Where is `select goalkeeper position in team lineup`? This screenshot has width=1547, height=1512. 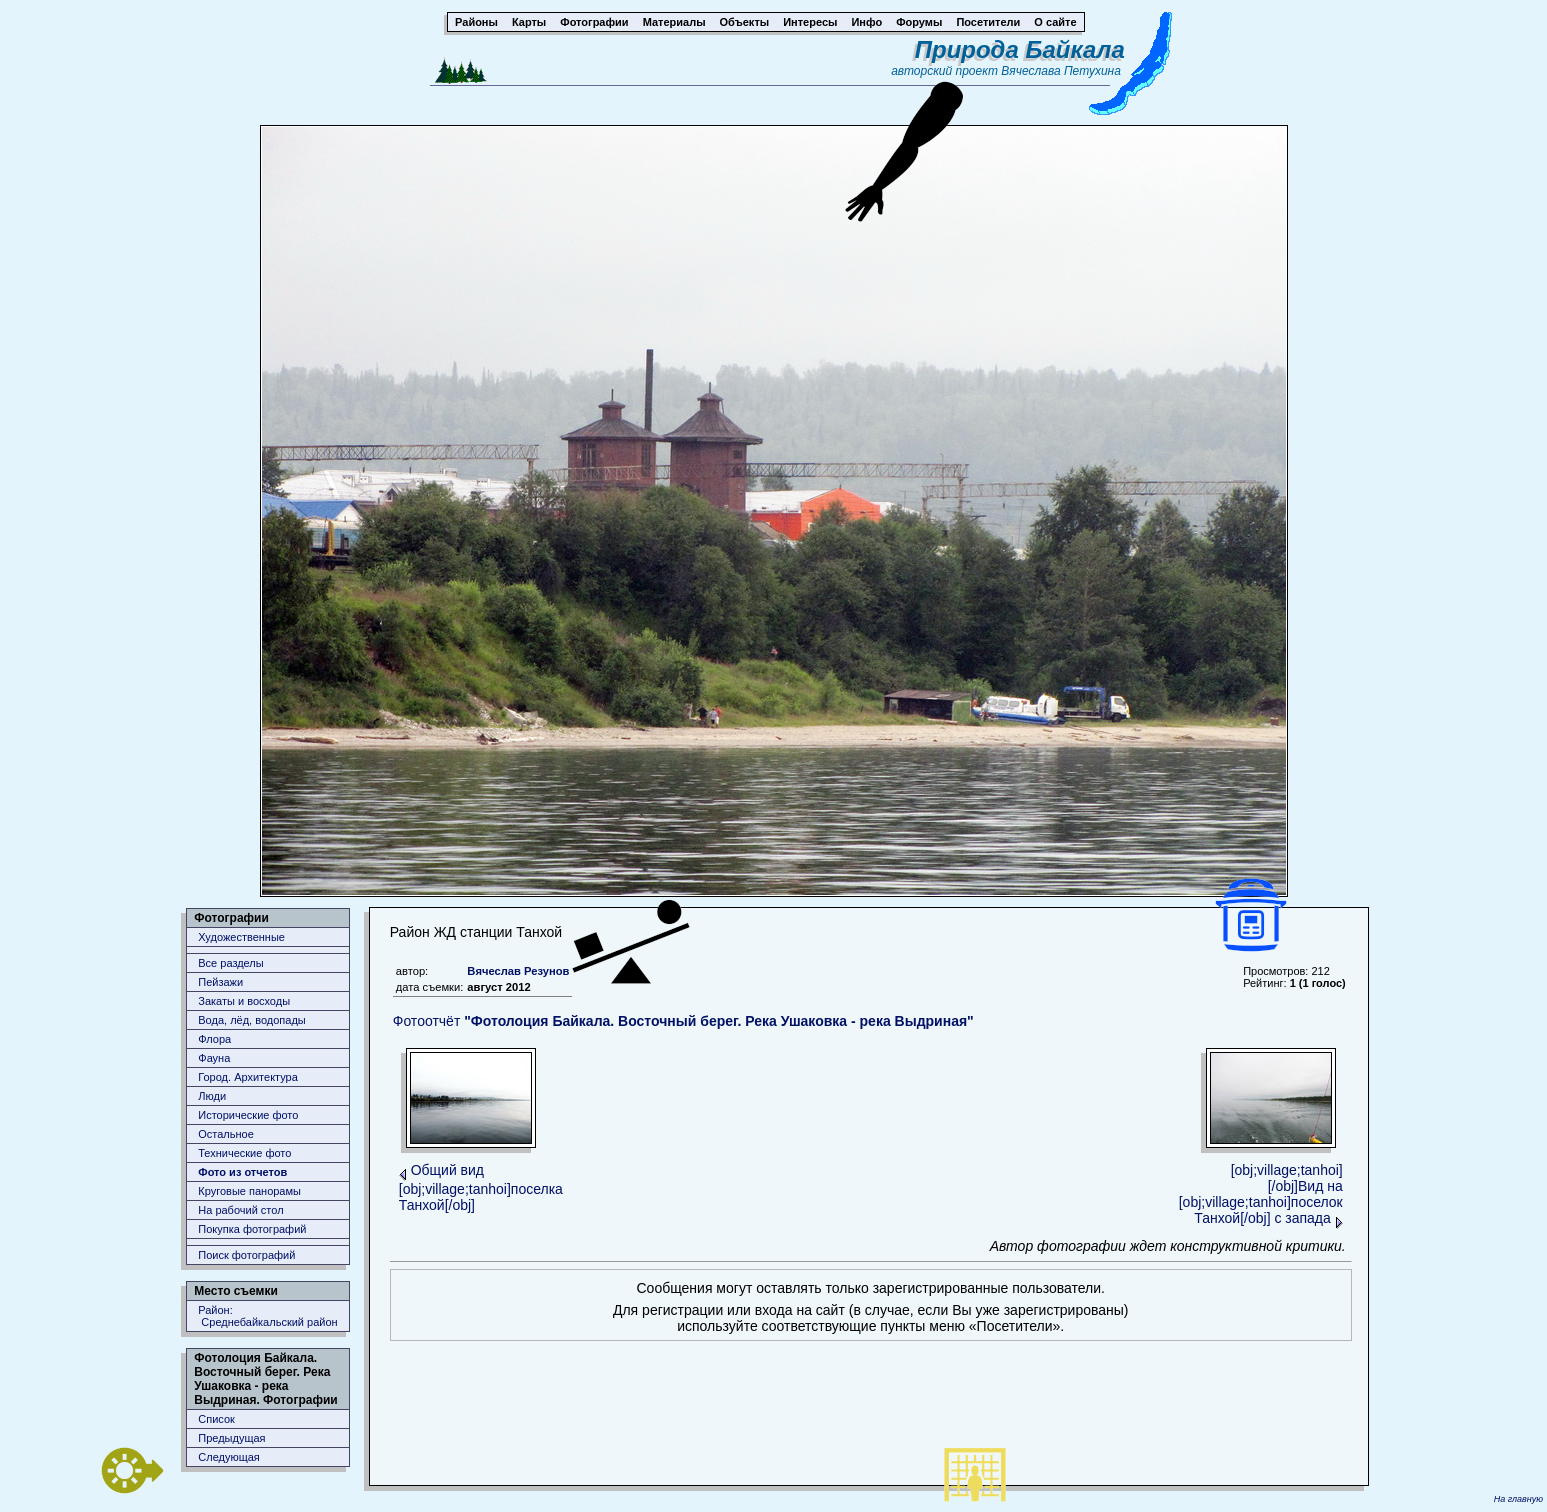 select goalkeeper position in team lineup is located at coordinates (975, 1471).